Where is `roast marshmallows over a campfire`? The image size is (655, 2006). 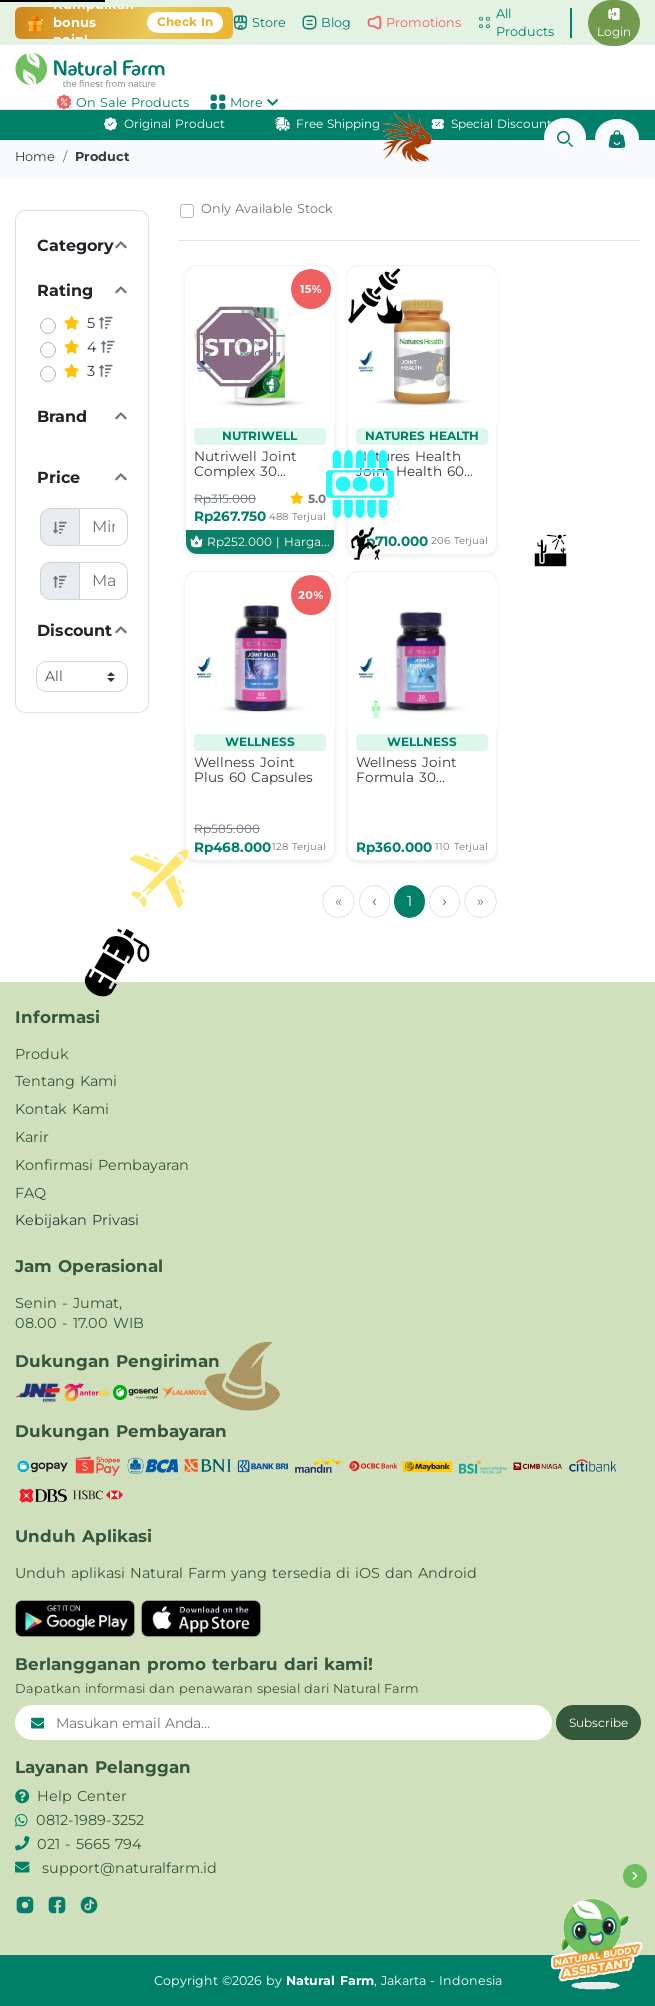
roast marshmallows over a campfire is located at coordinates (375, 296).